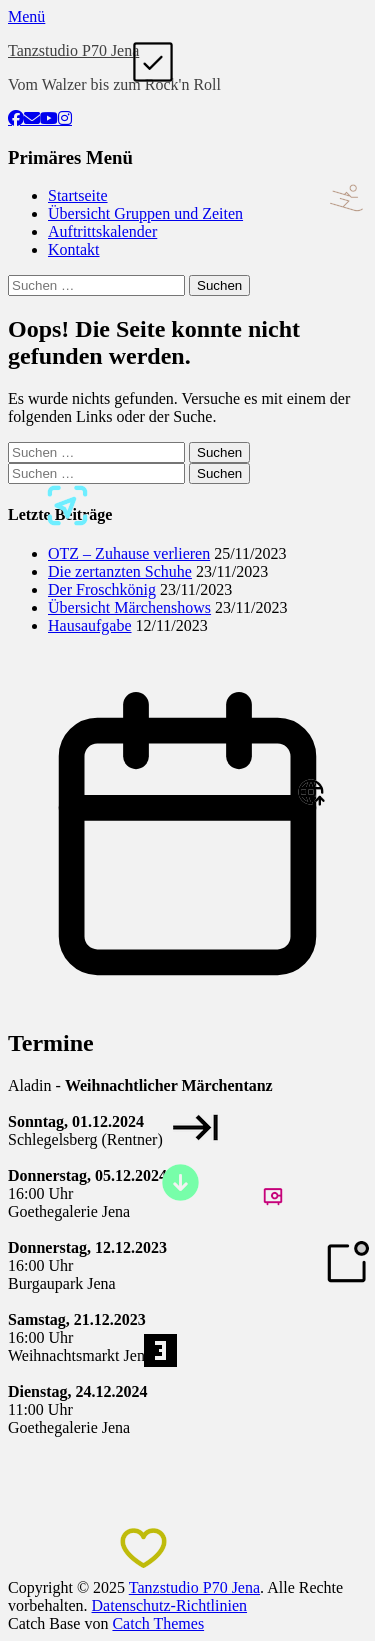  What do you see at coordinates (67, 505) in the screenshot?
I see `scan to detect current location` at bounding box center [67, 505].